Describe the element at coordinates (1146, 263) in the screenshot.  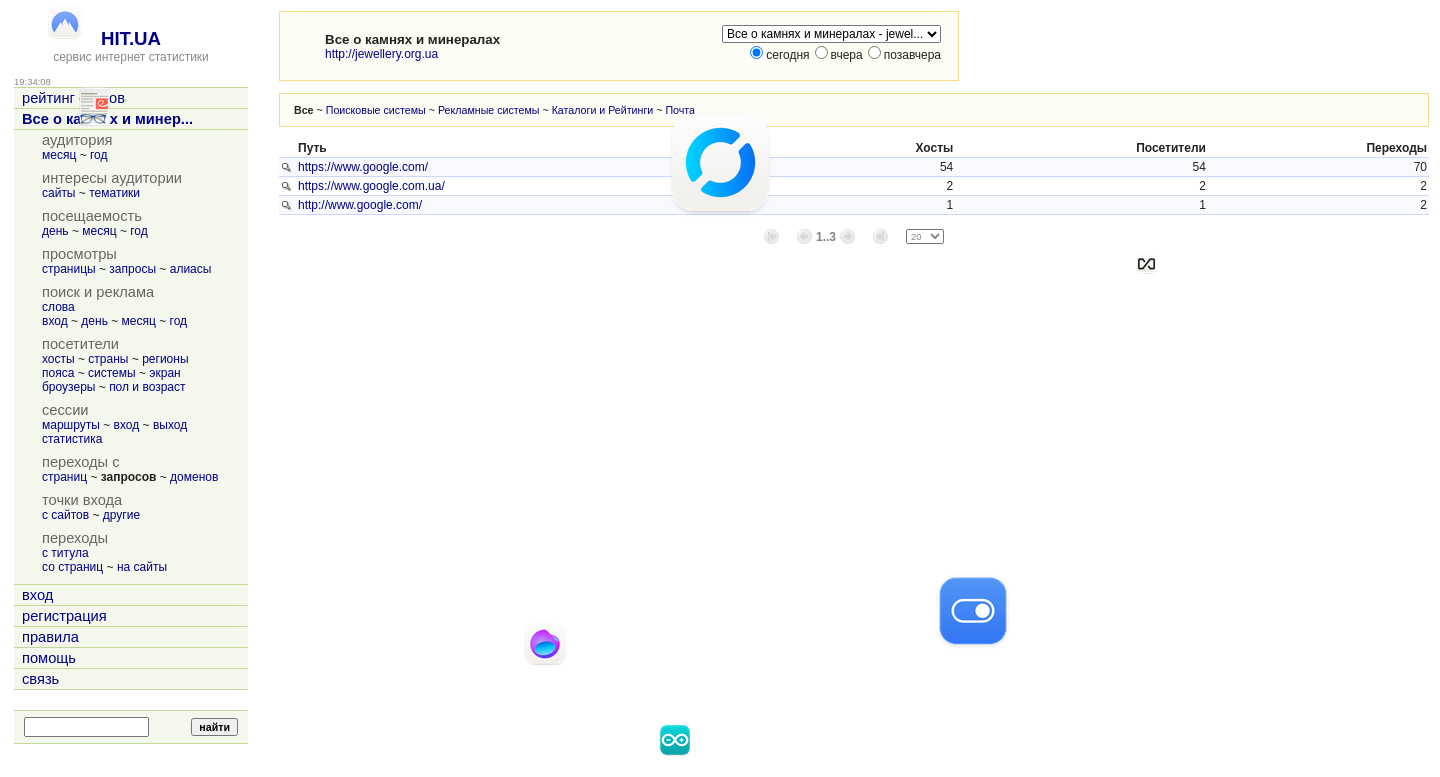
I see `open AnythingLLM app` at that location.